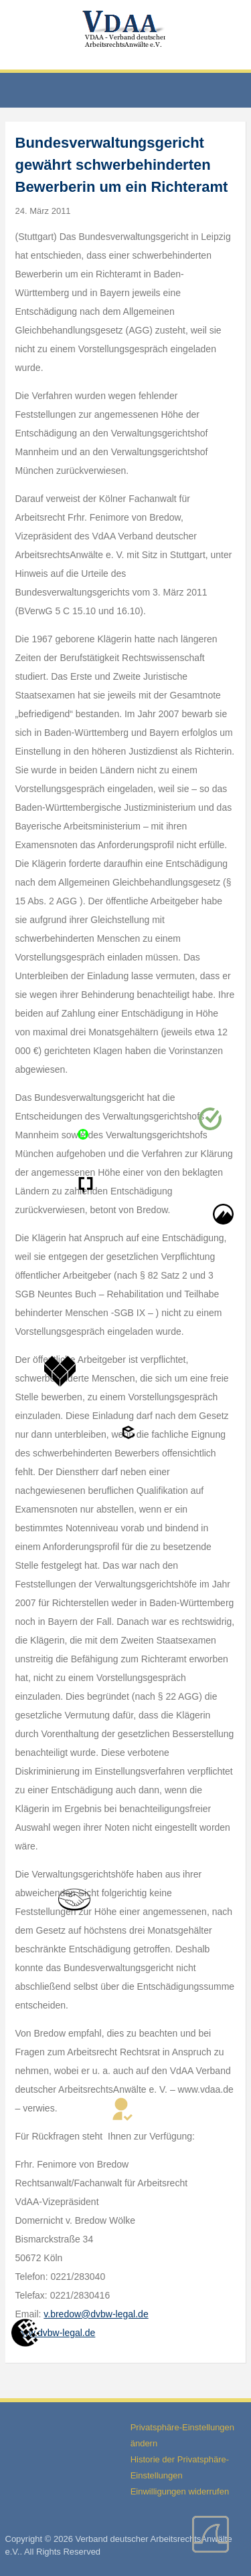  What do you see at coordinates (86, 1186) in the screenshot?
I see `visit the xda developers website` at bounding box center [86, 1186].